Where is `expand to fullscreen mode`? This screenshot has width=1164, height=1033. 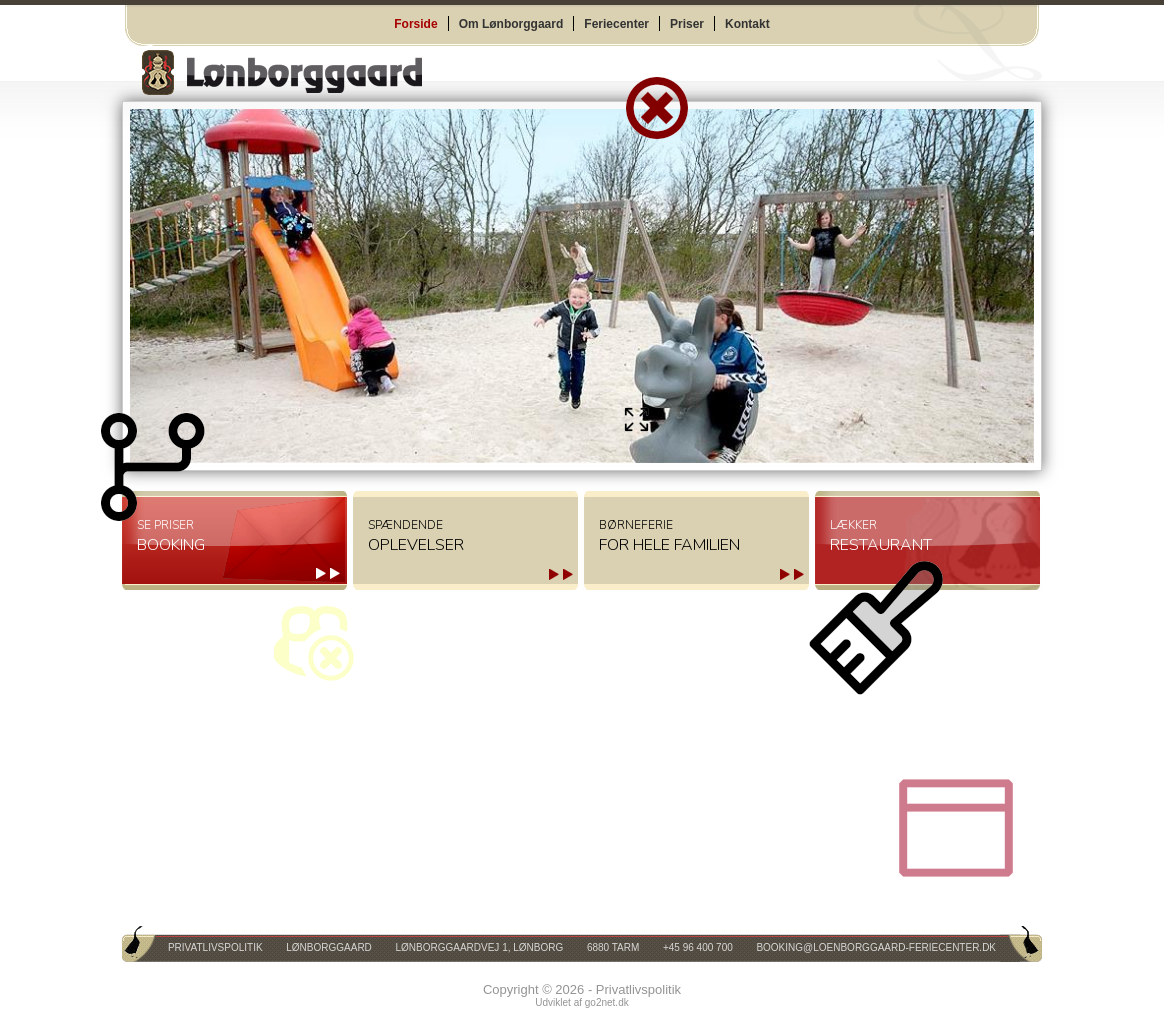
expand to fullscreen mode is located at coordinates (636, 419).